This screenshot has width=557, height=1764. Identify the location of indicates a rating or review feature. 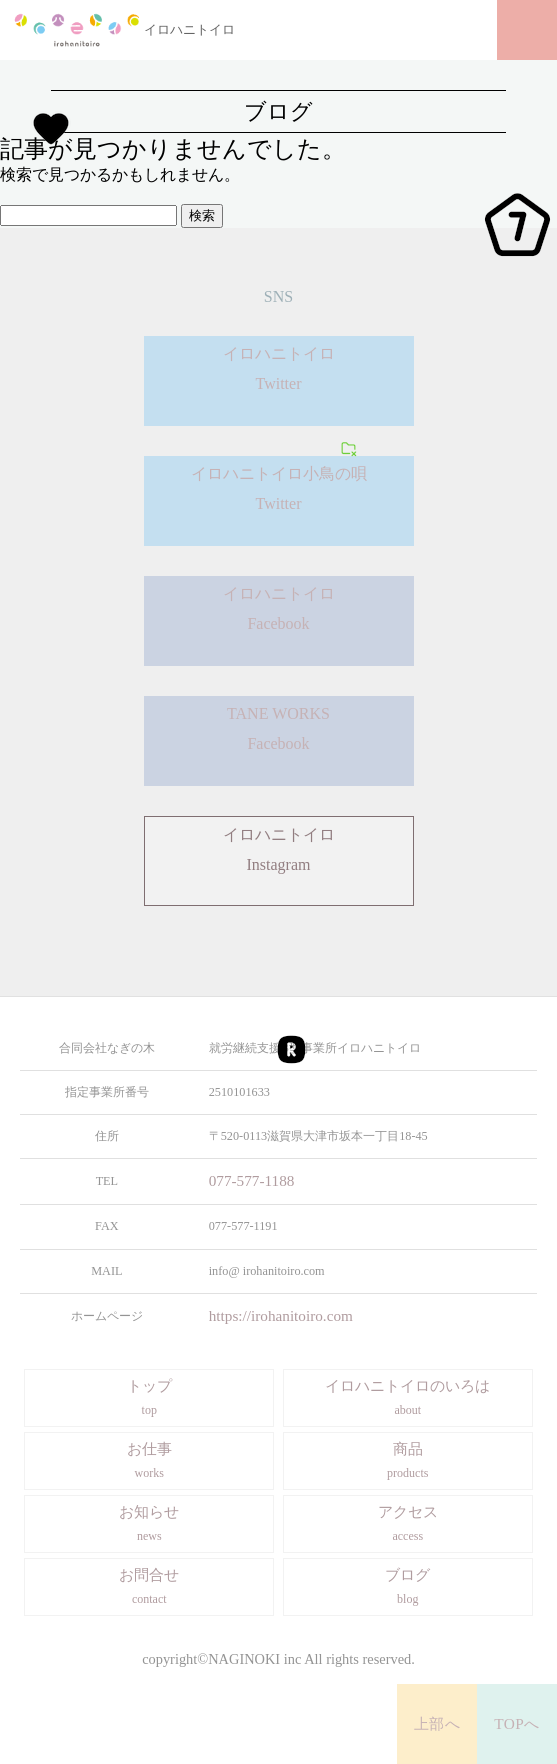
(291, 1049).